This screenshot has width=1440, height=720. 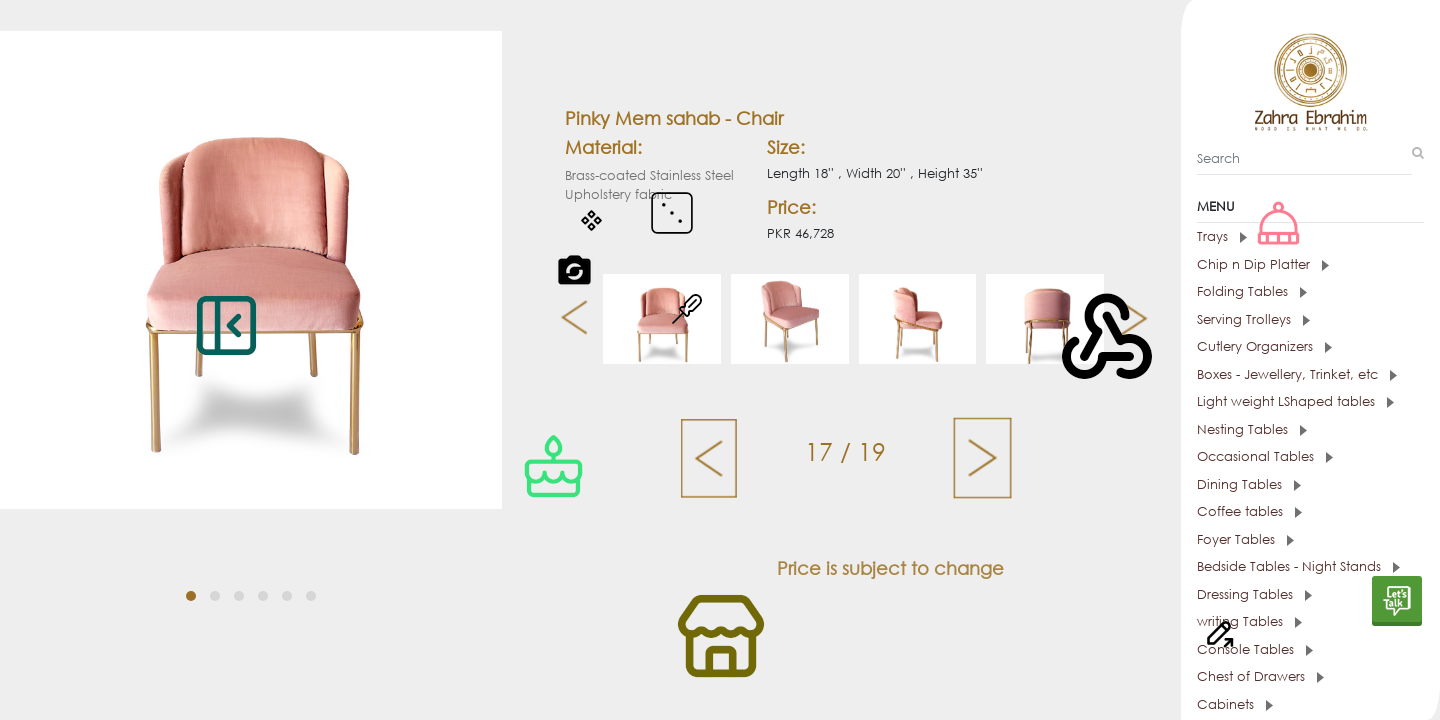 I want to click on view UI components library, so click(x=591, y=220).